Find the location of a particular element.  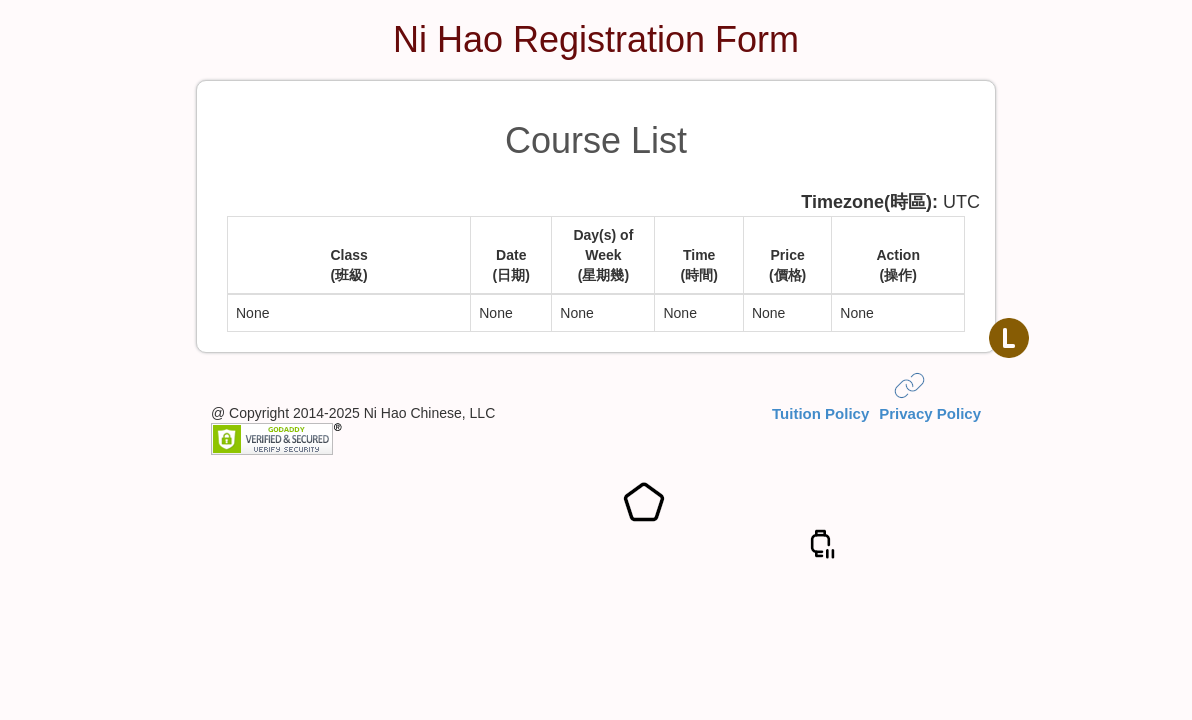

indicates an item or category labeled "L" is located at coordinates (1009, 338).